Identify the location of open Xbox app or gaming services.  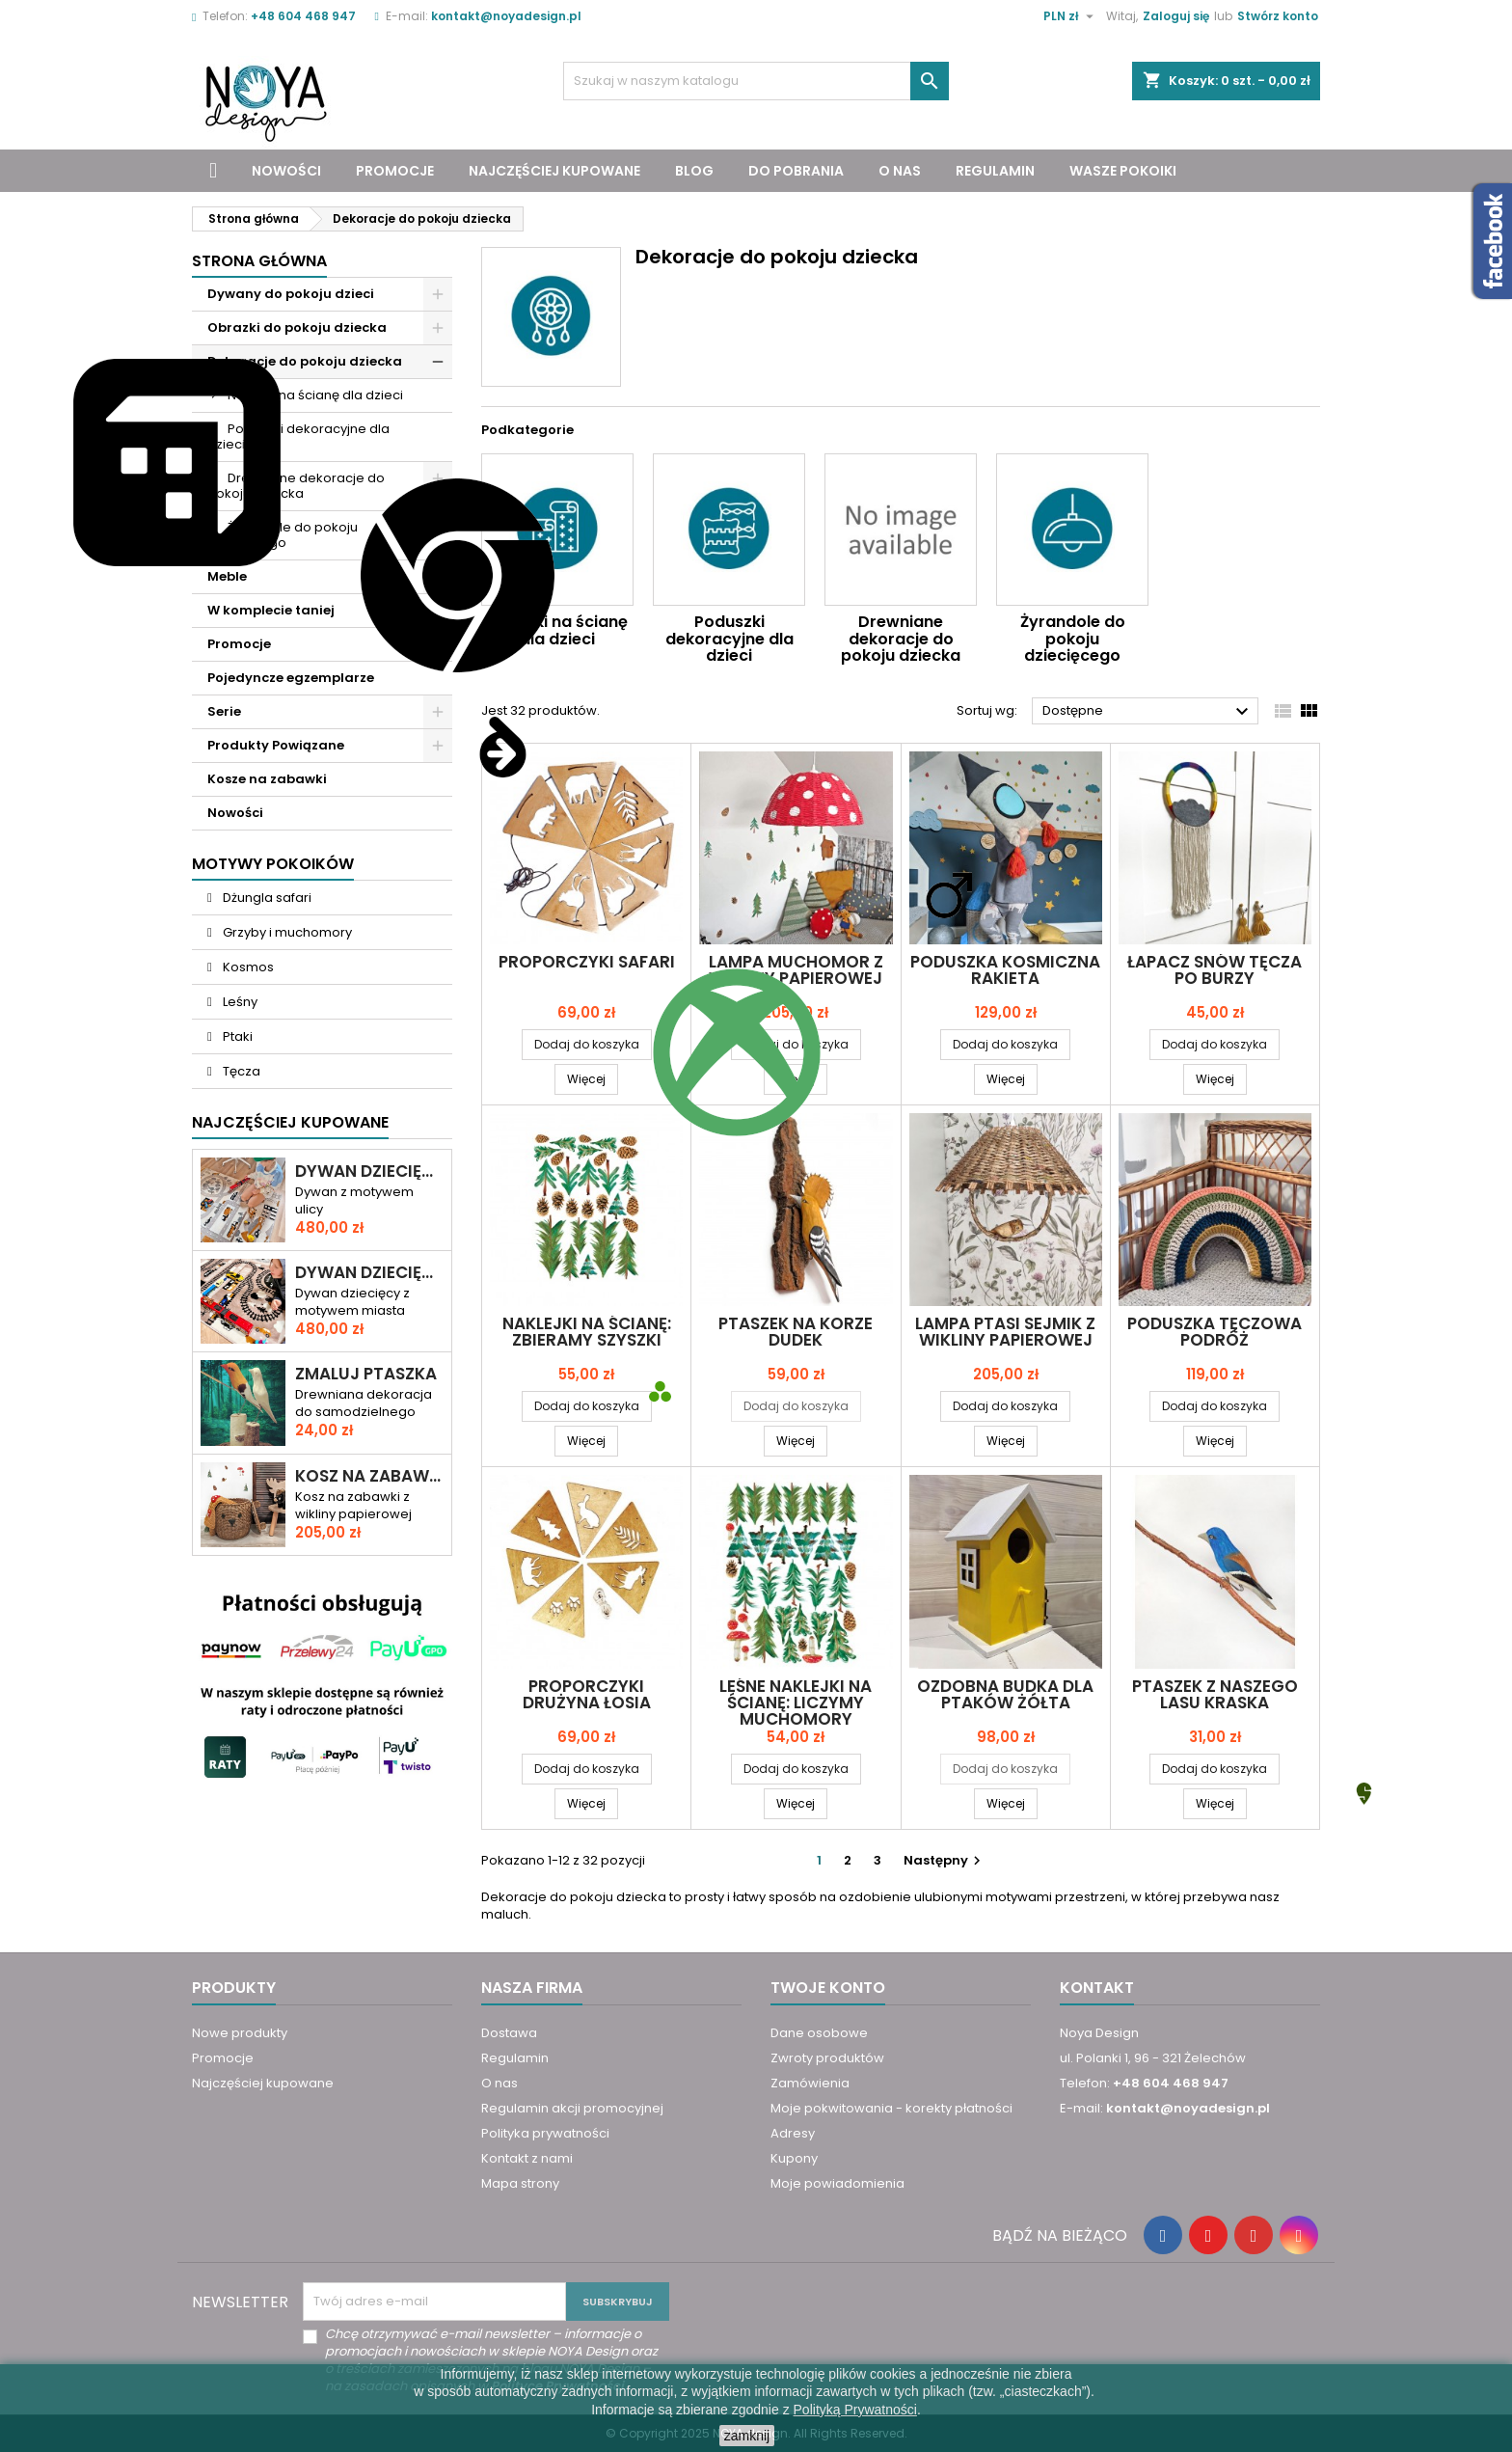
(737, 1052).